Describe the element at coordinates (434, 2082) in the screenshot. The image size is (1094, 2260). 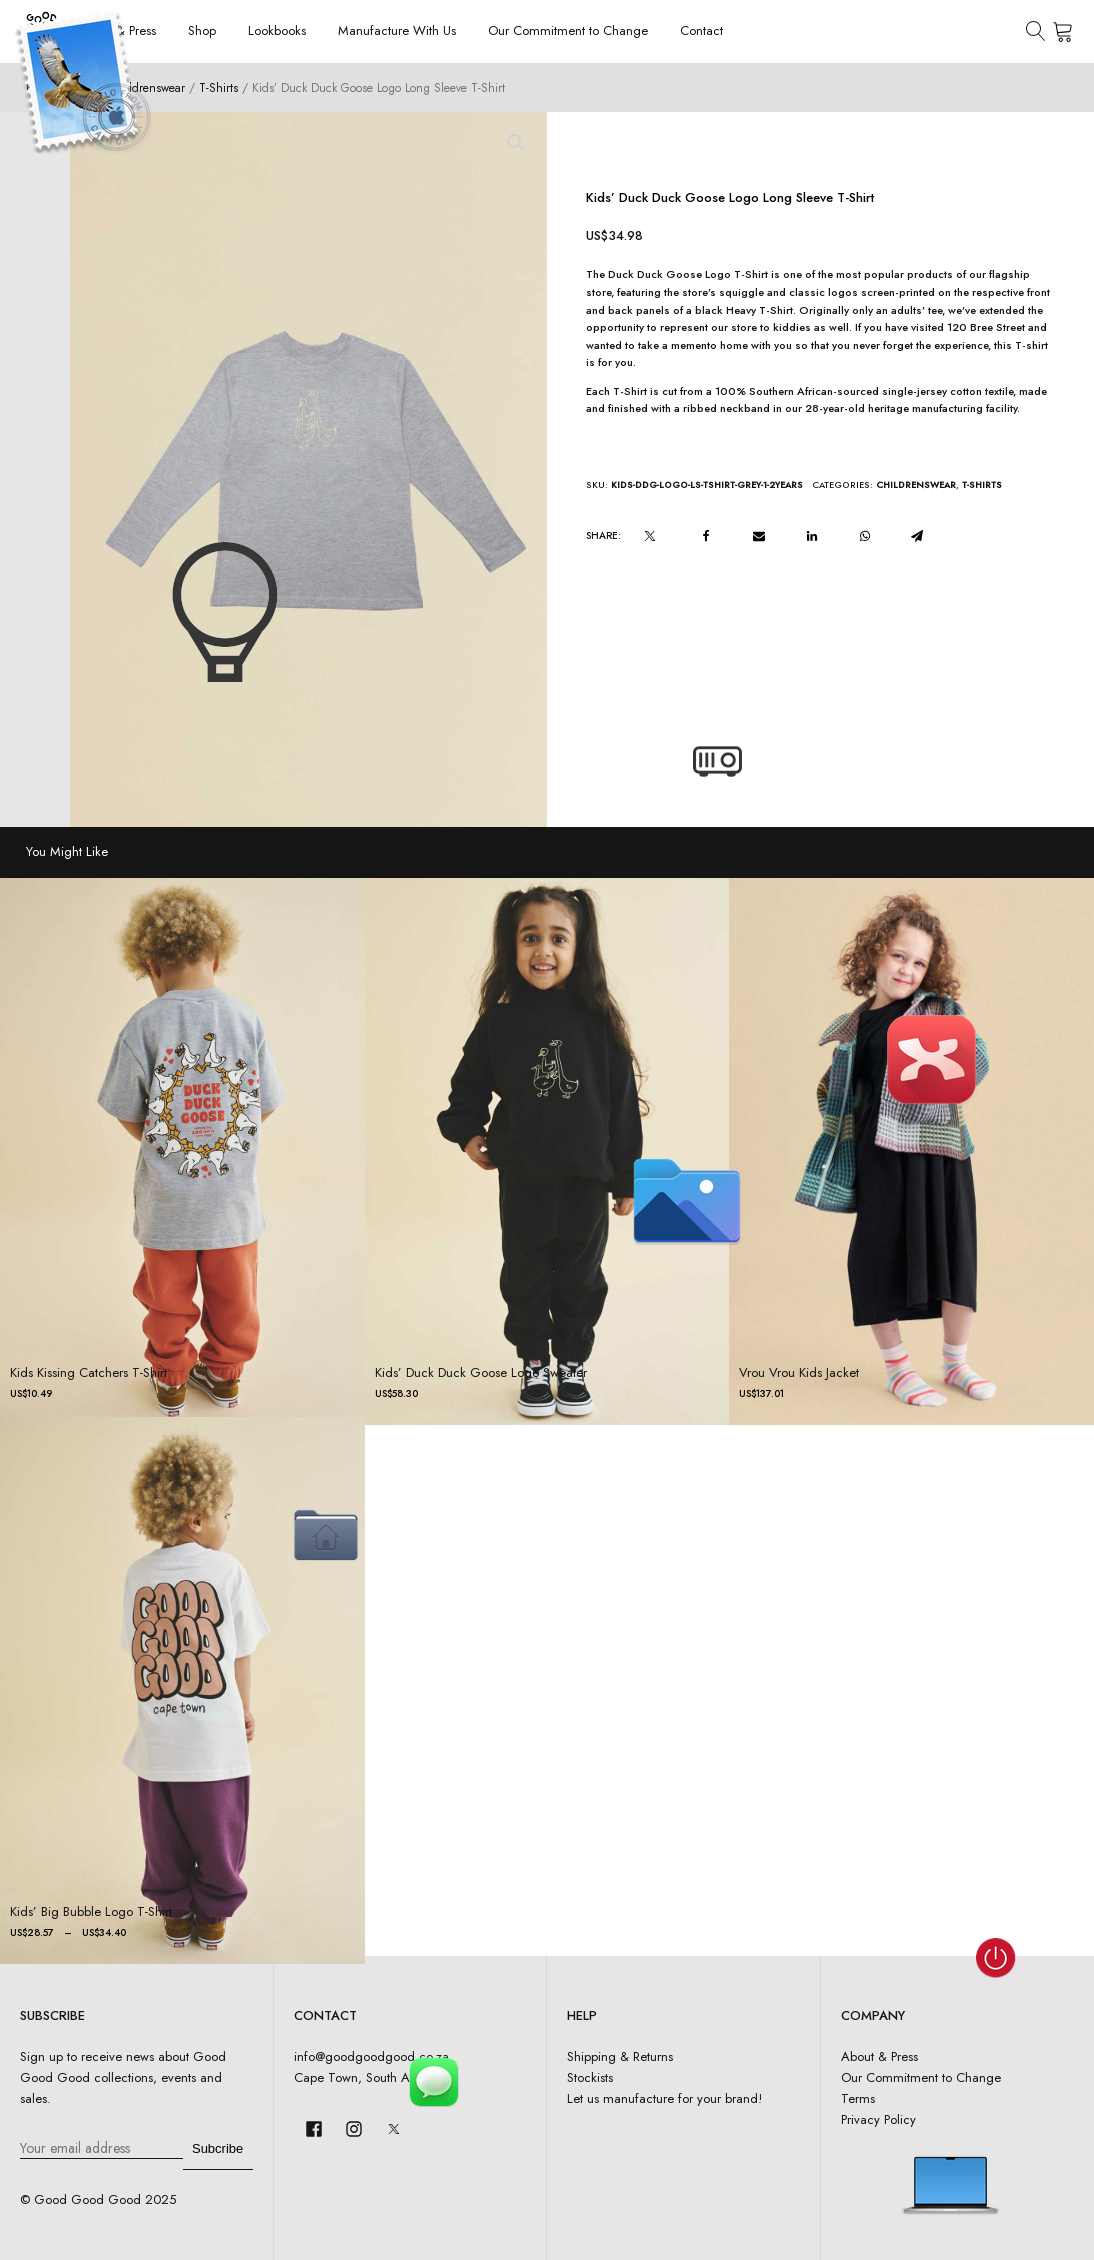
I see `share content via messages` at that location.